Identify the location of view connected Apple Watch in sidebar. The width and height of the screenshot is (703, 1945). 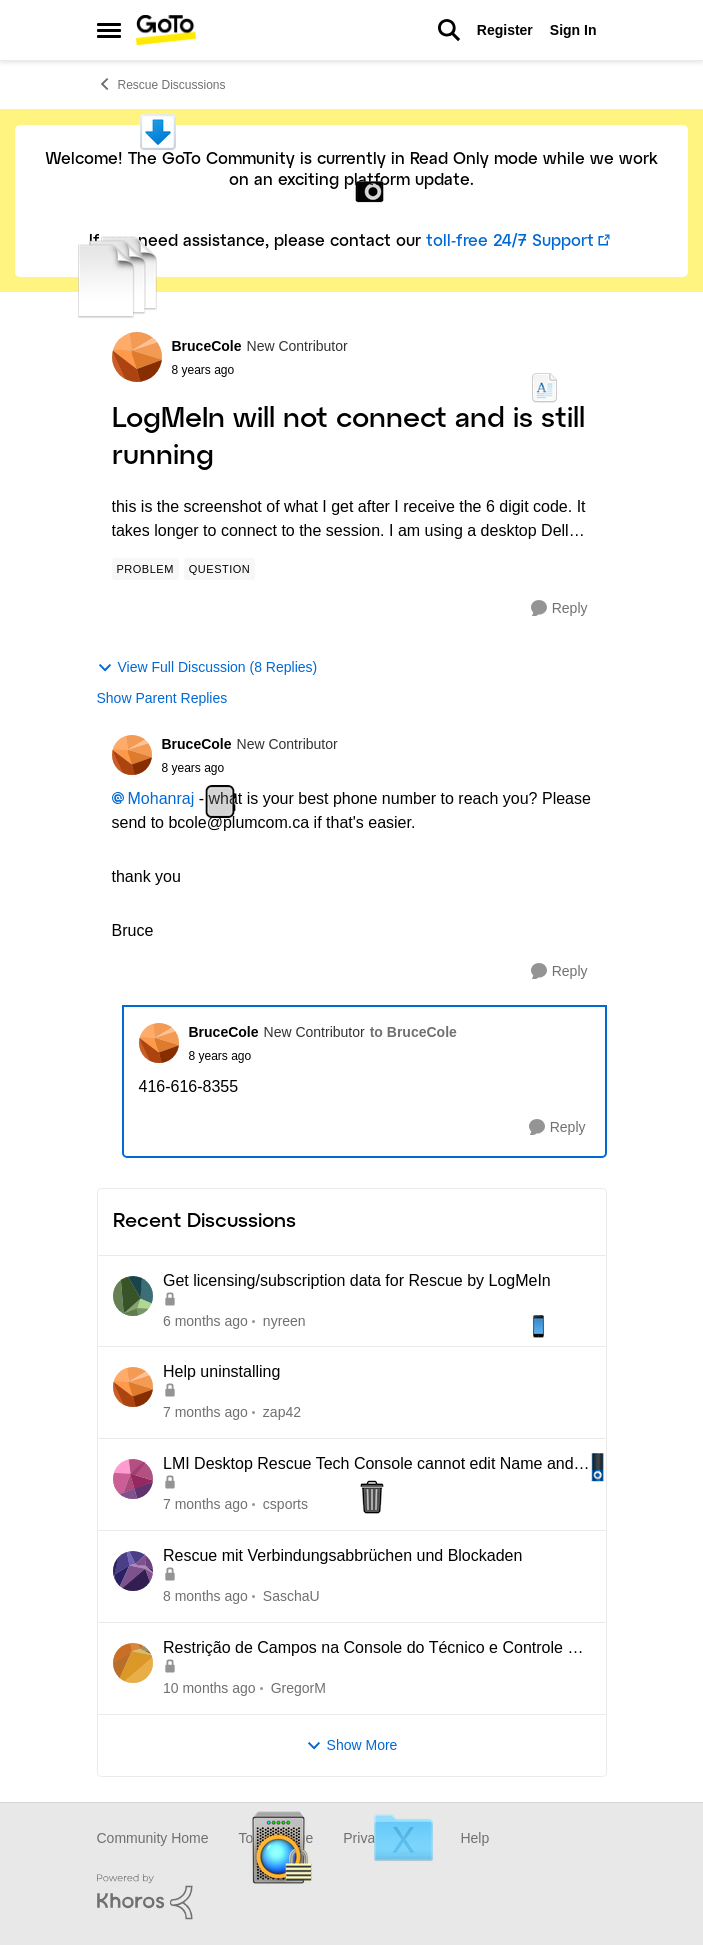
(220, 801).